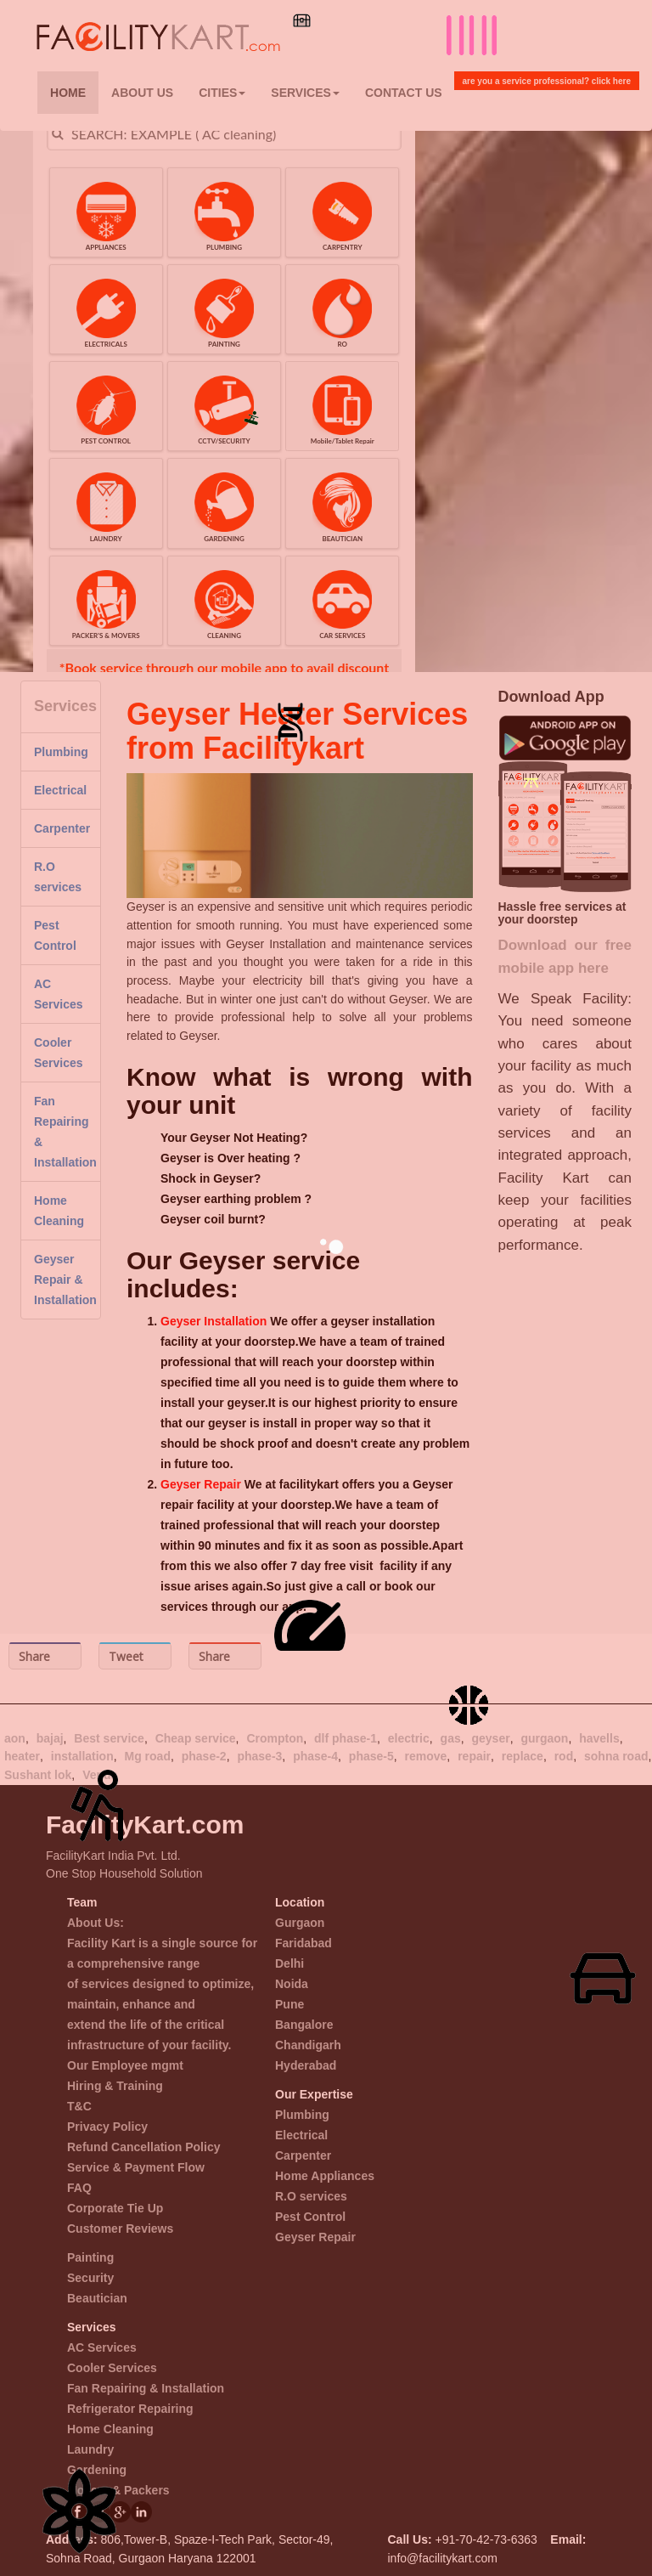 The width and height of the screenshot is (652, 2576). What do you see at coordinates (471, 35) in the screenshot?
I see `scan a barcode` at bounding box center [471, 35].